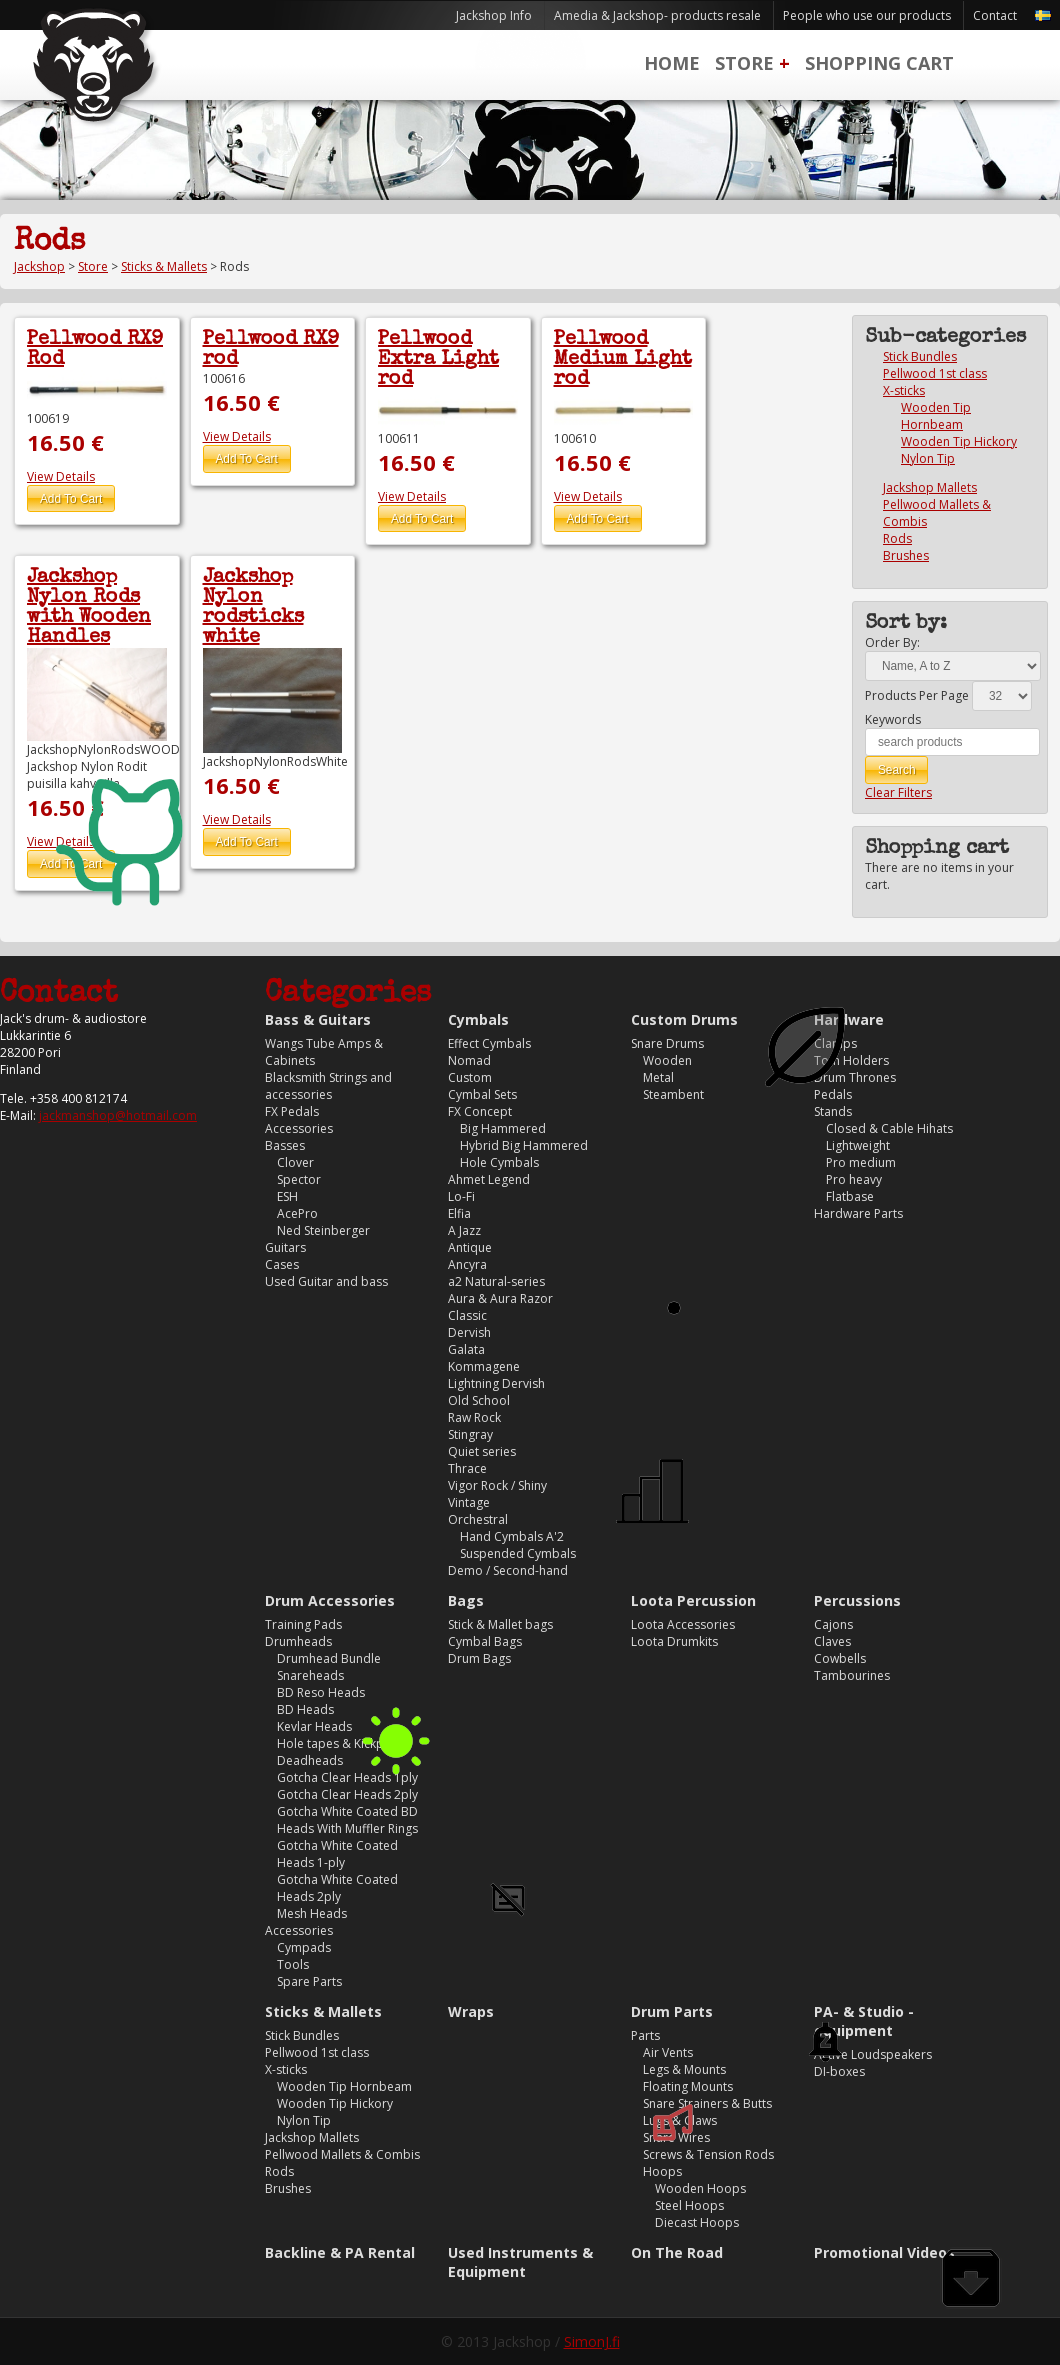 The width and height of the screenshot is (1060, 2365). What do you see at coordinates (674, 1308) in the screenshot?
I see `indicates an achievement or award badge` at bounding box center [674, 1308].